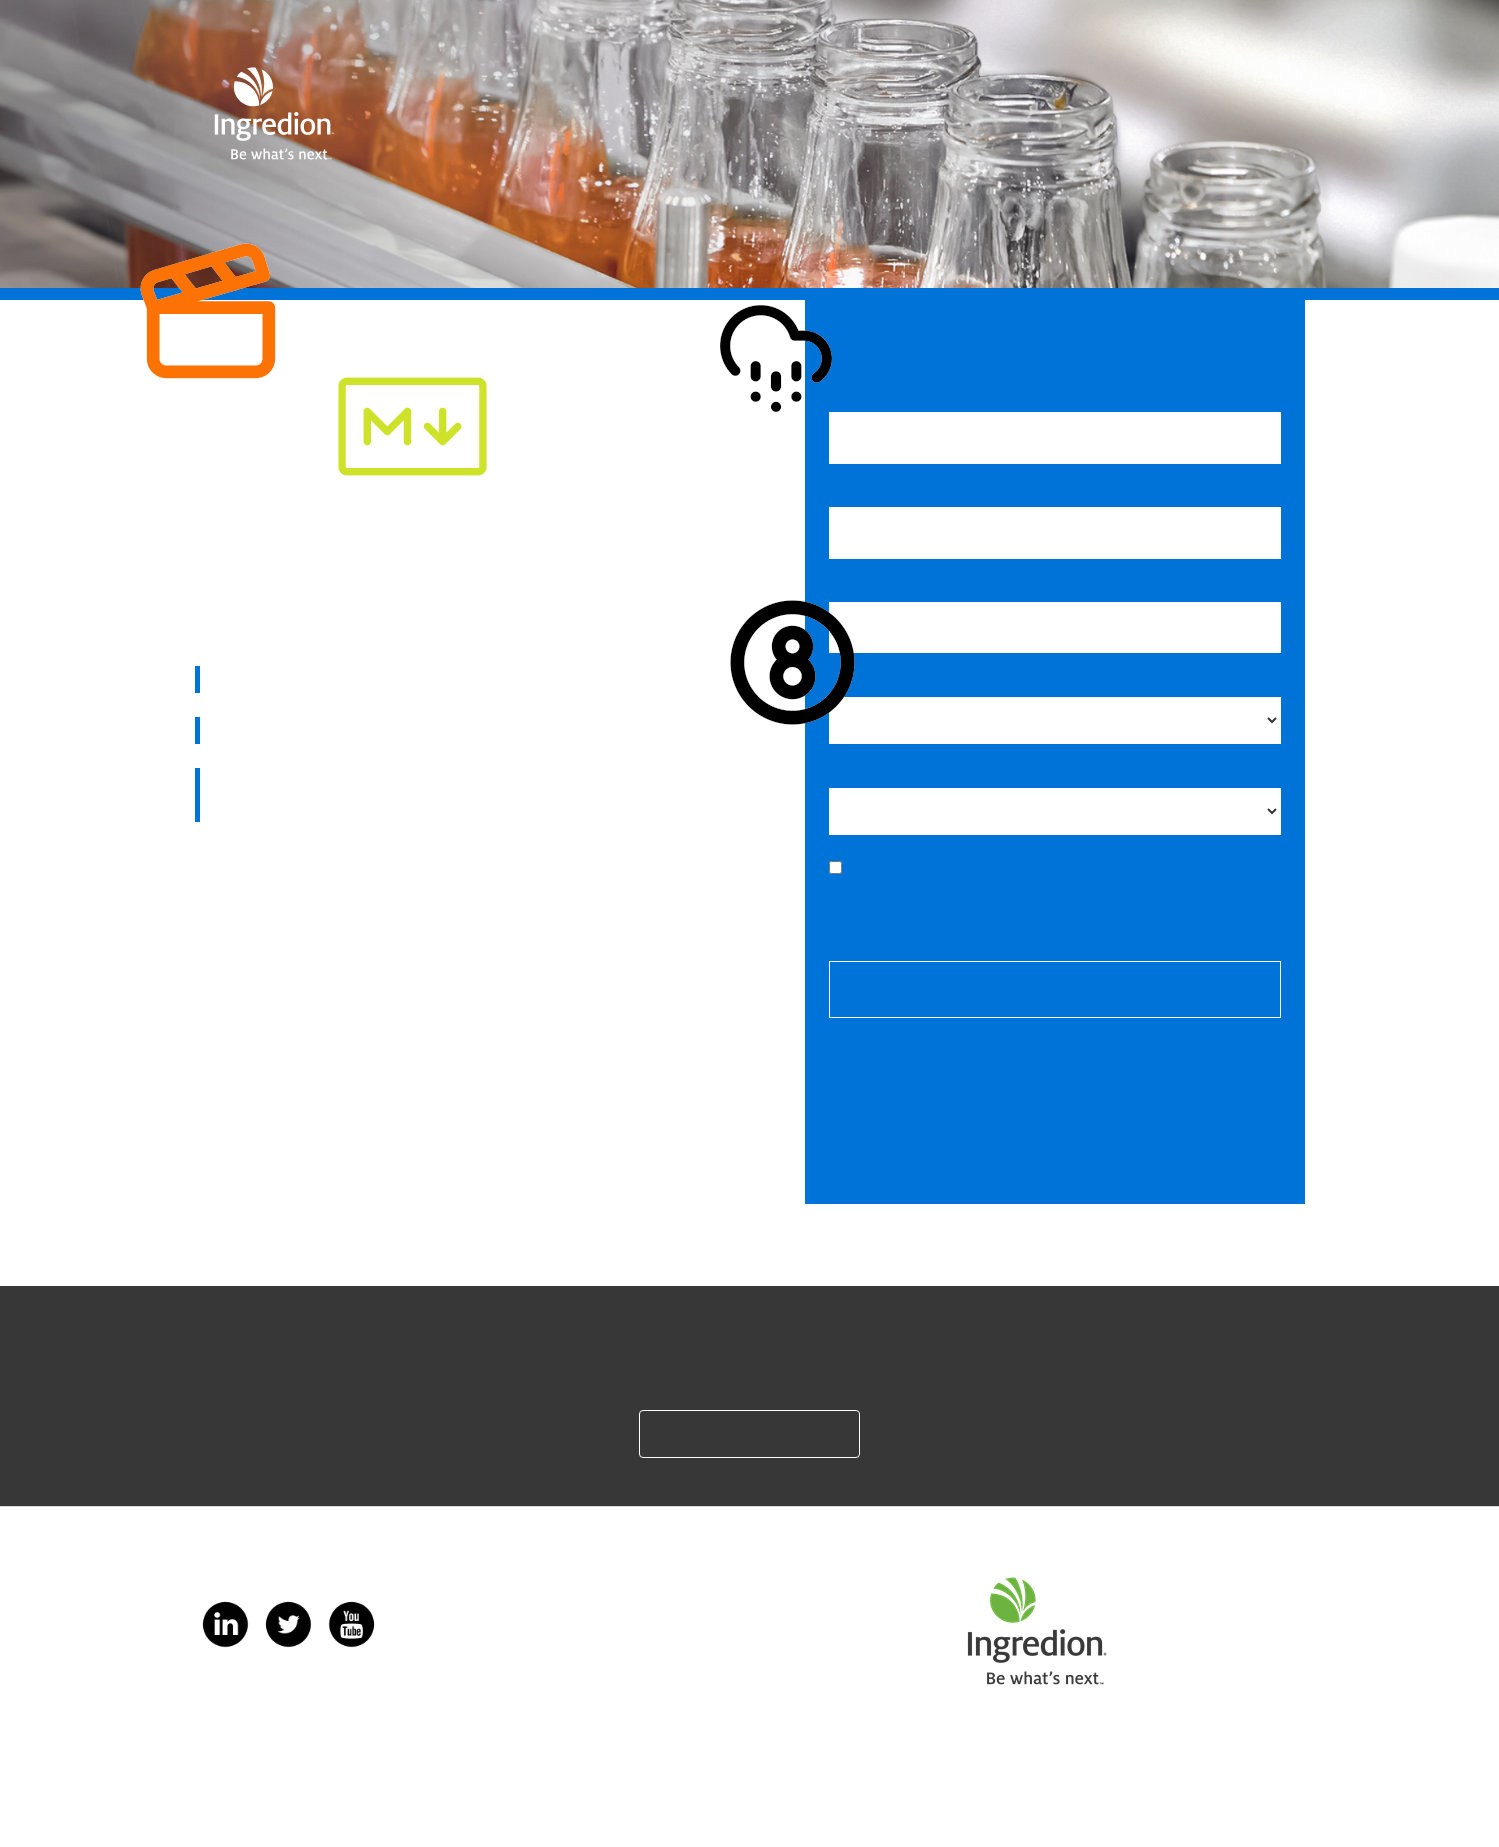 This screenshot has height=1847, width=1499. I want to click on indicates step 8 in a numbered process, so click(792, 662).